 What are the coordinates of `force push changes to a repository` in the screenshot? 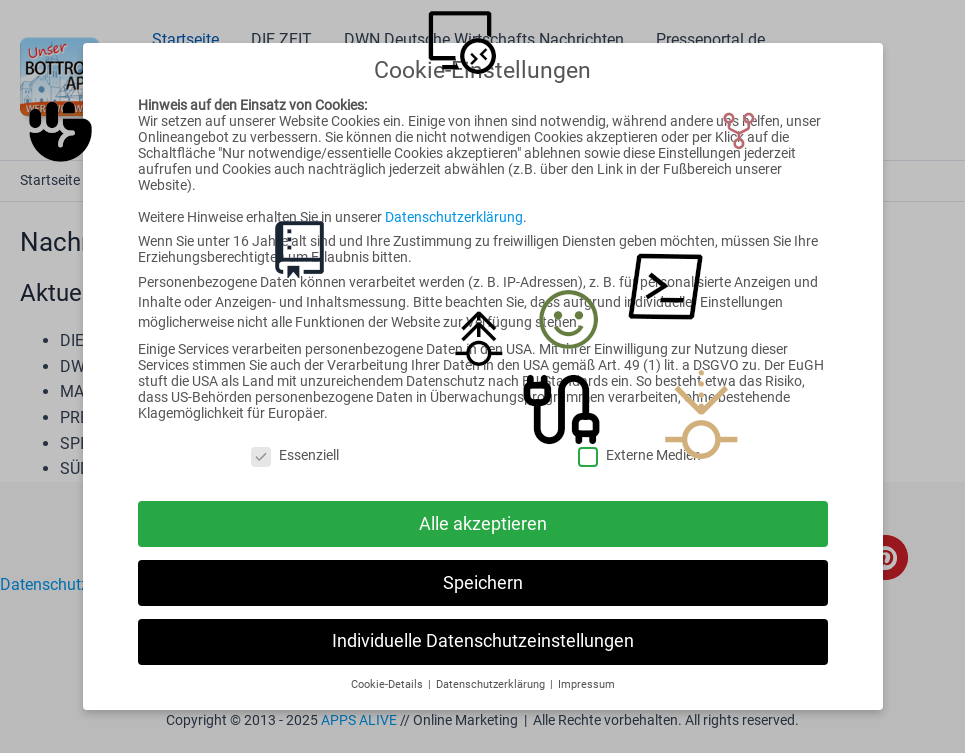 It's located at (477, 337).